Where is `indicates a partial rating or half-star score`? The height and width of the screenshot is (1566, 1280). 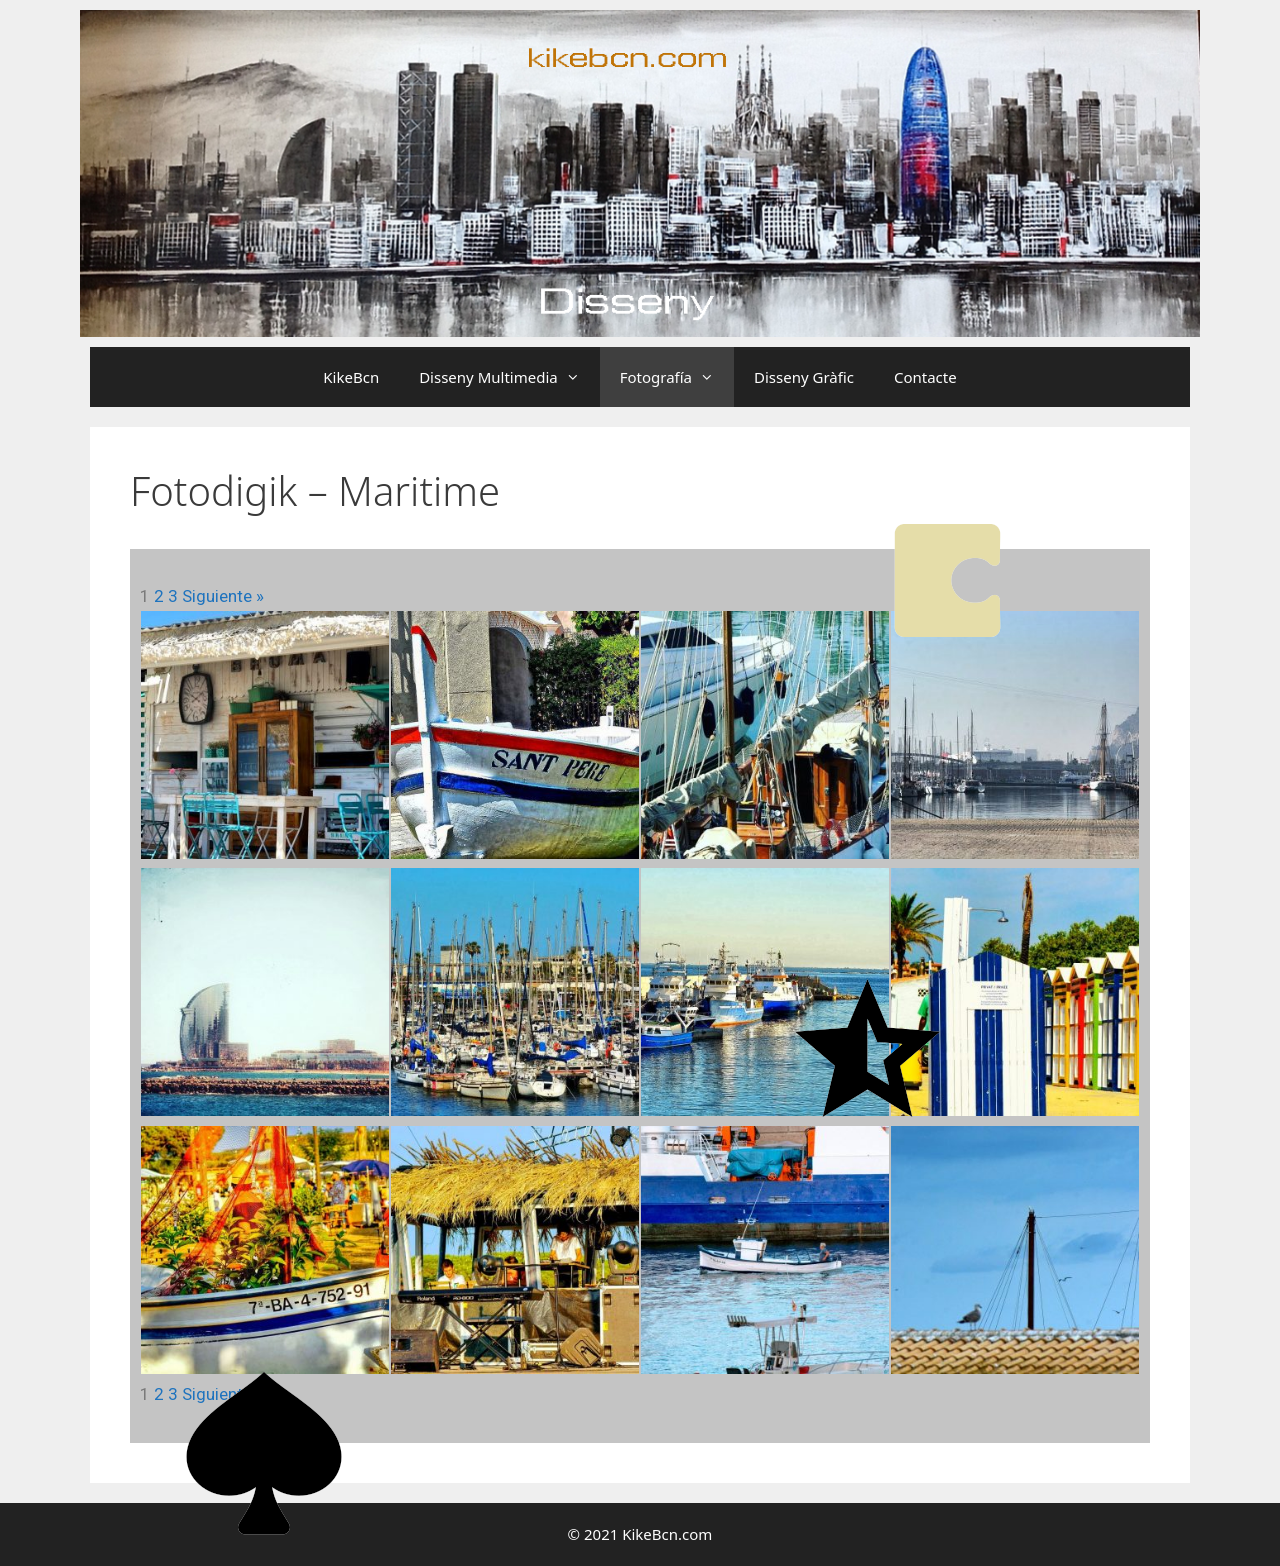
indicates a partial rating or half-star score is located at coordinates (867, 1051).